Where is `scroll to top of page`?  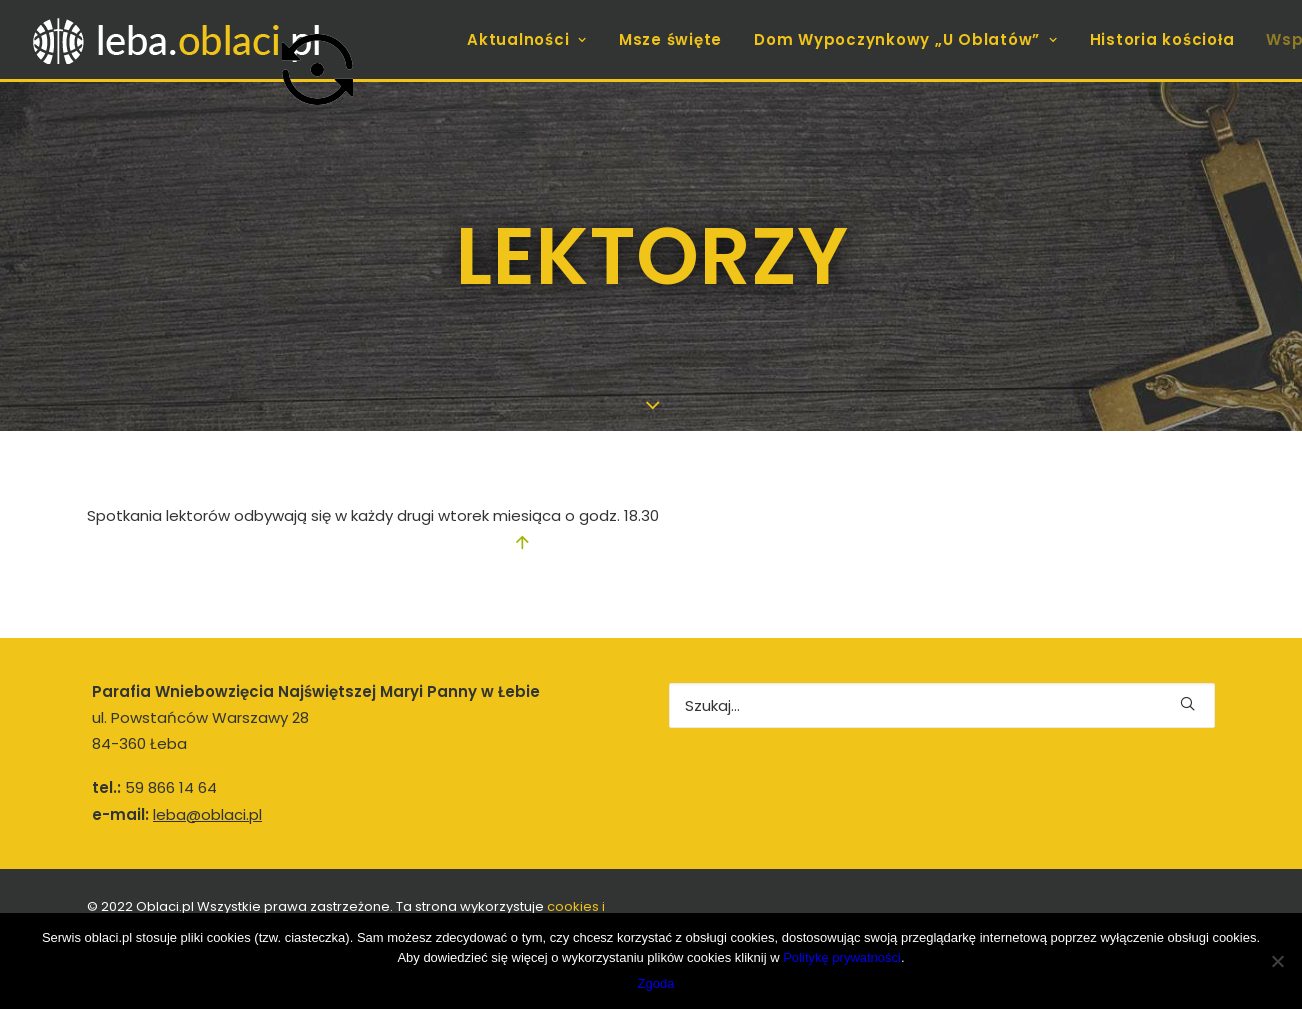 scroll to top of page is located at coordinates (522, 543).